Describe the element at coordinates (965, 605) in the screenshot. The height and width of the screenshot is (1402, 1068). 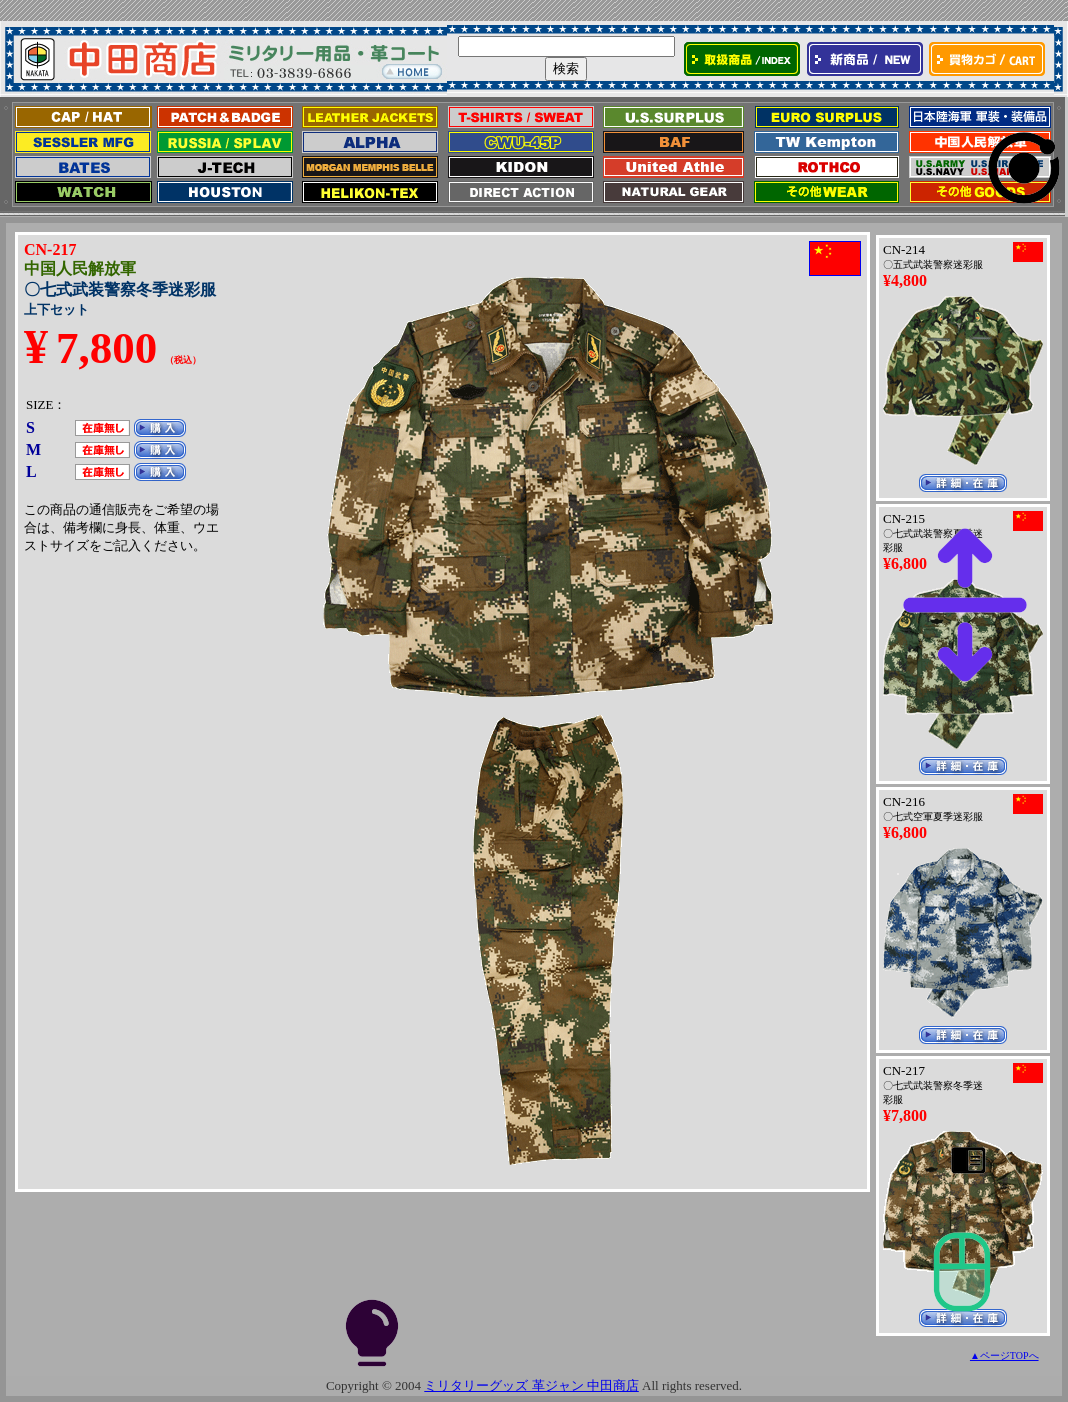
I see `expand content vertically` at that location.